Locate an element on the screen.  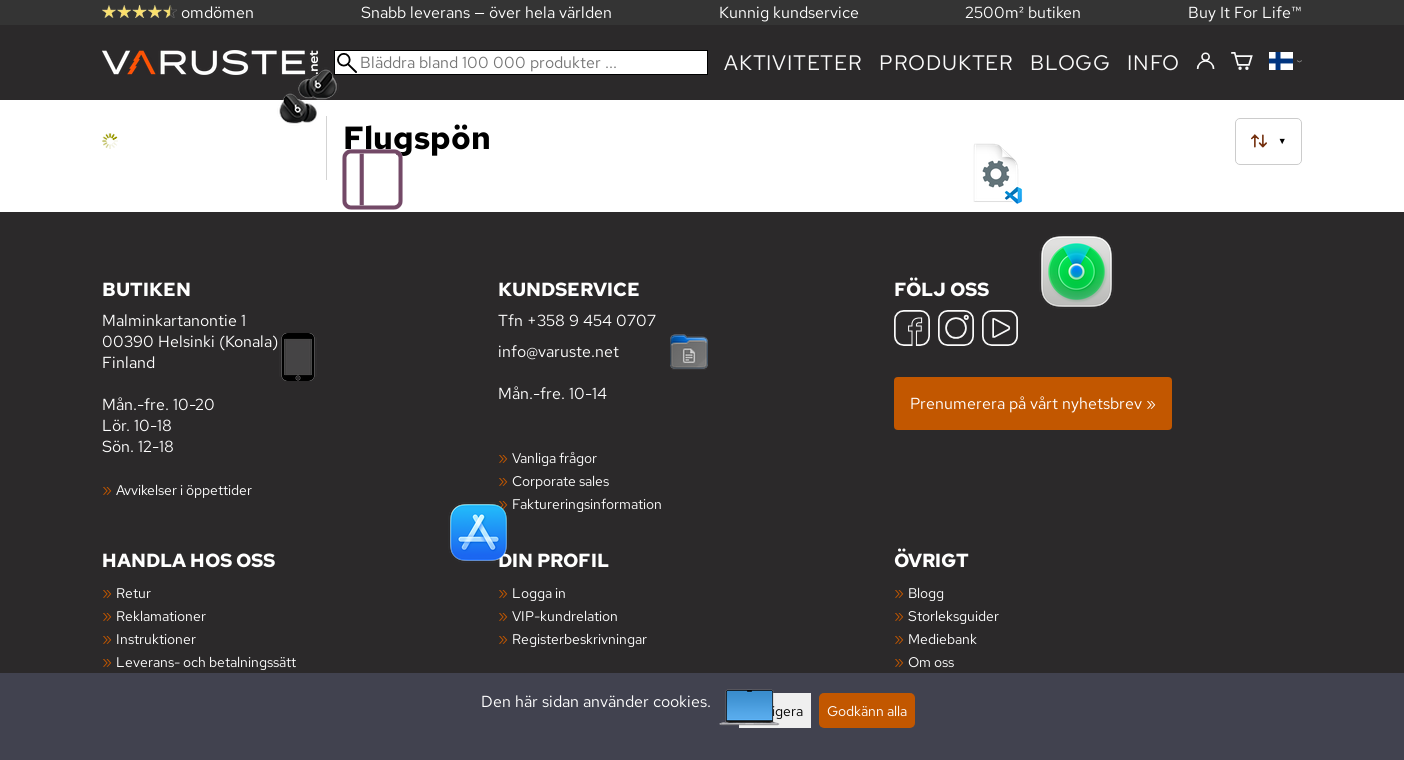
open configuration settings is located at coordinates (996, 174).